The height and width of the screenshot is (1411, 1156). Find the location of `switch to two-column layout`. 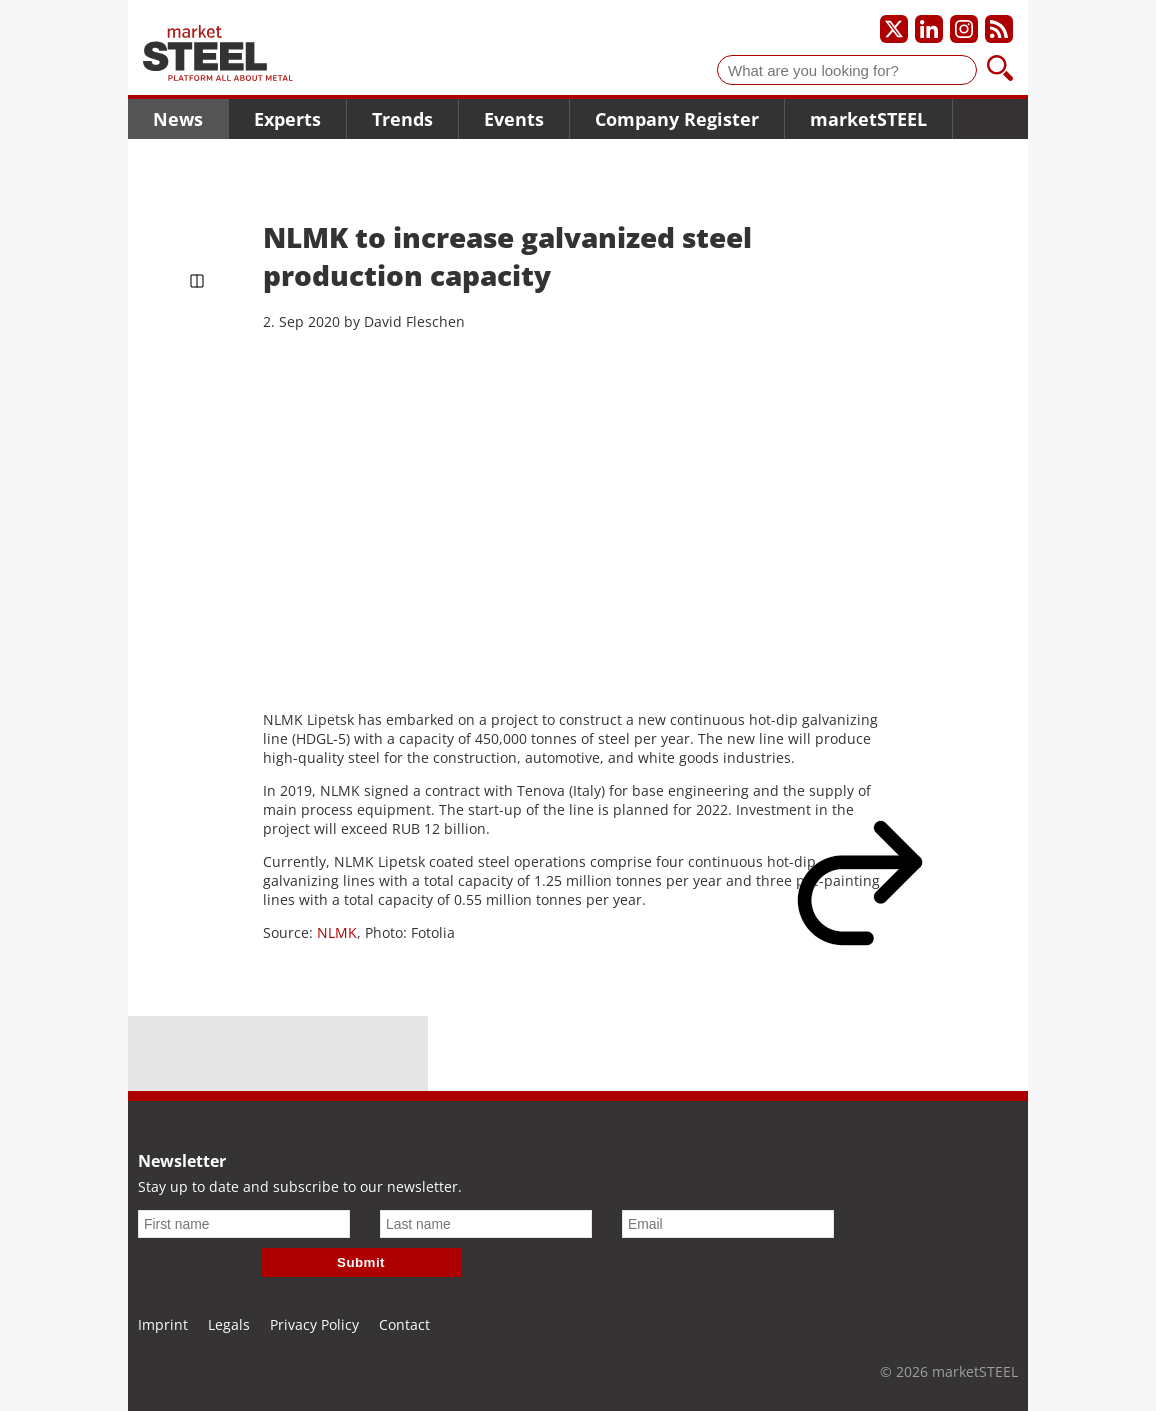

switch to two-column layout is located at coordinates (197, 281).